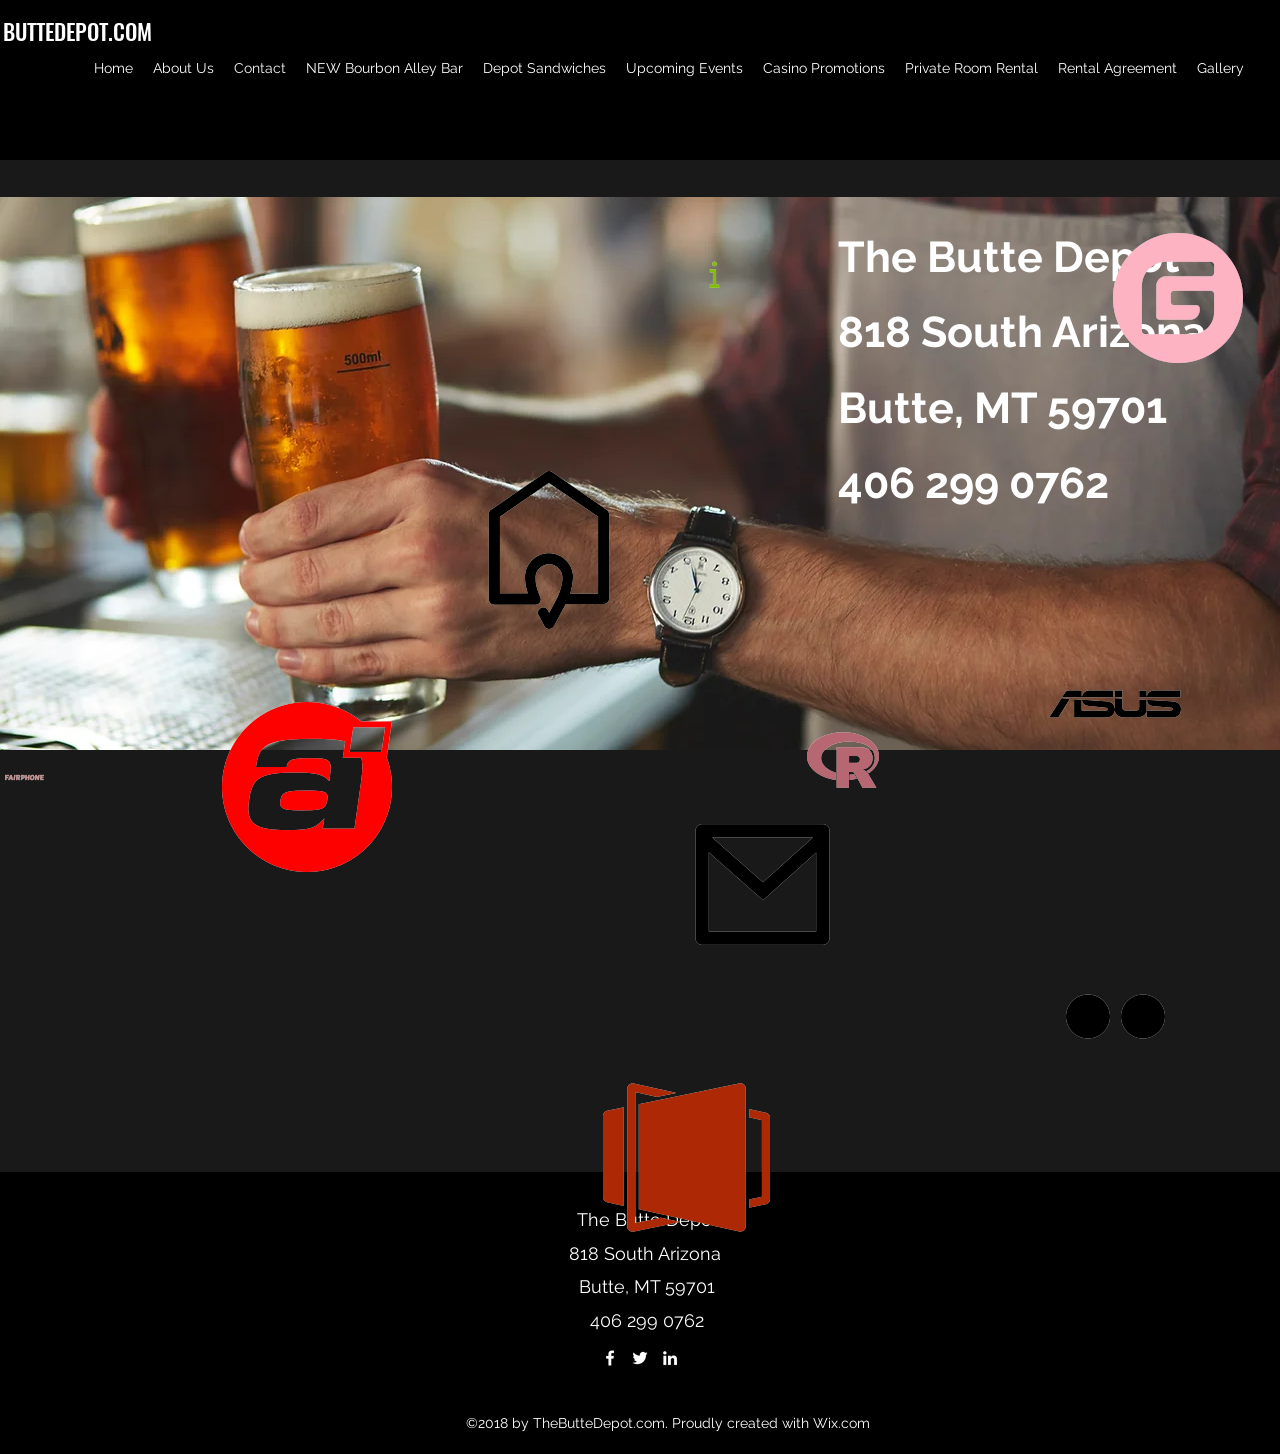 The height and width of the screenshot is (1454, 1280). I want to click on R programming language logo, so click(843, 760).